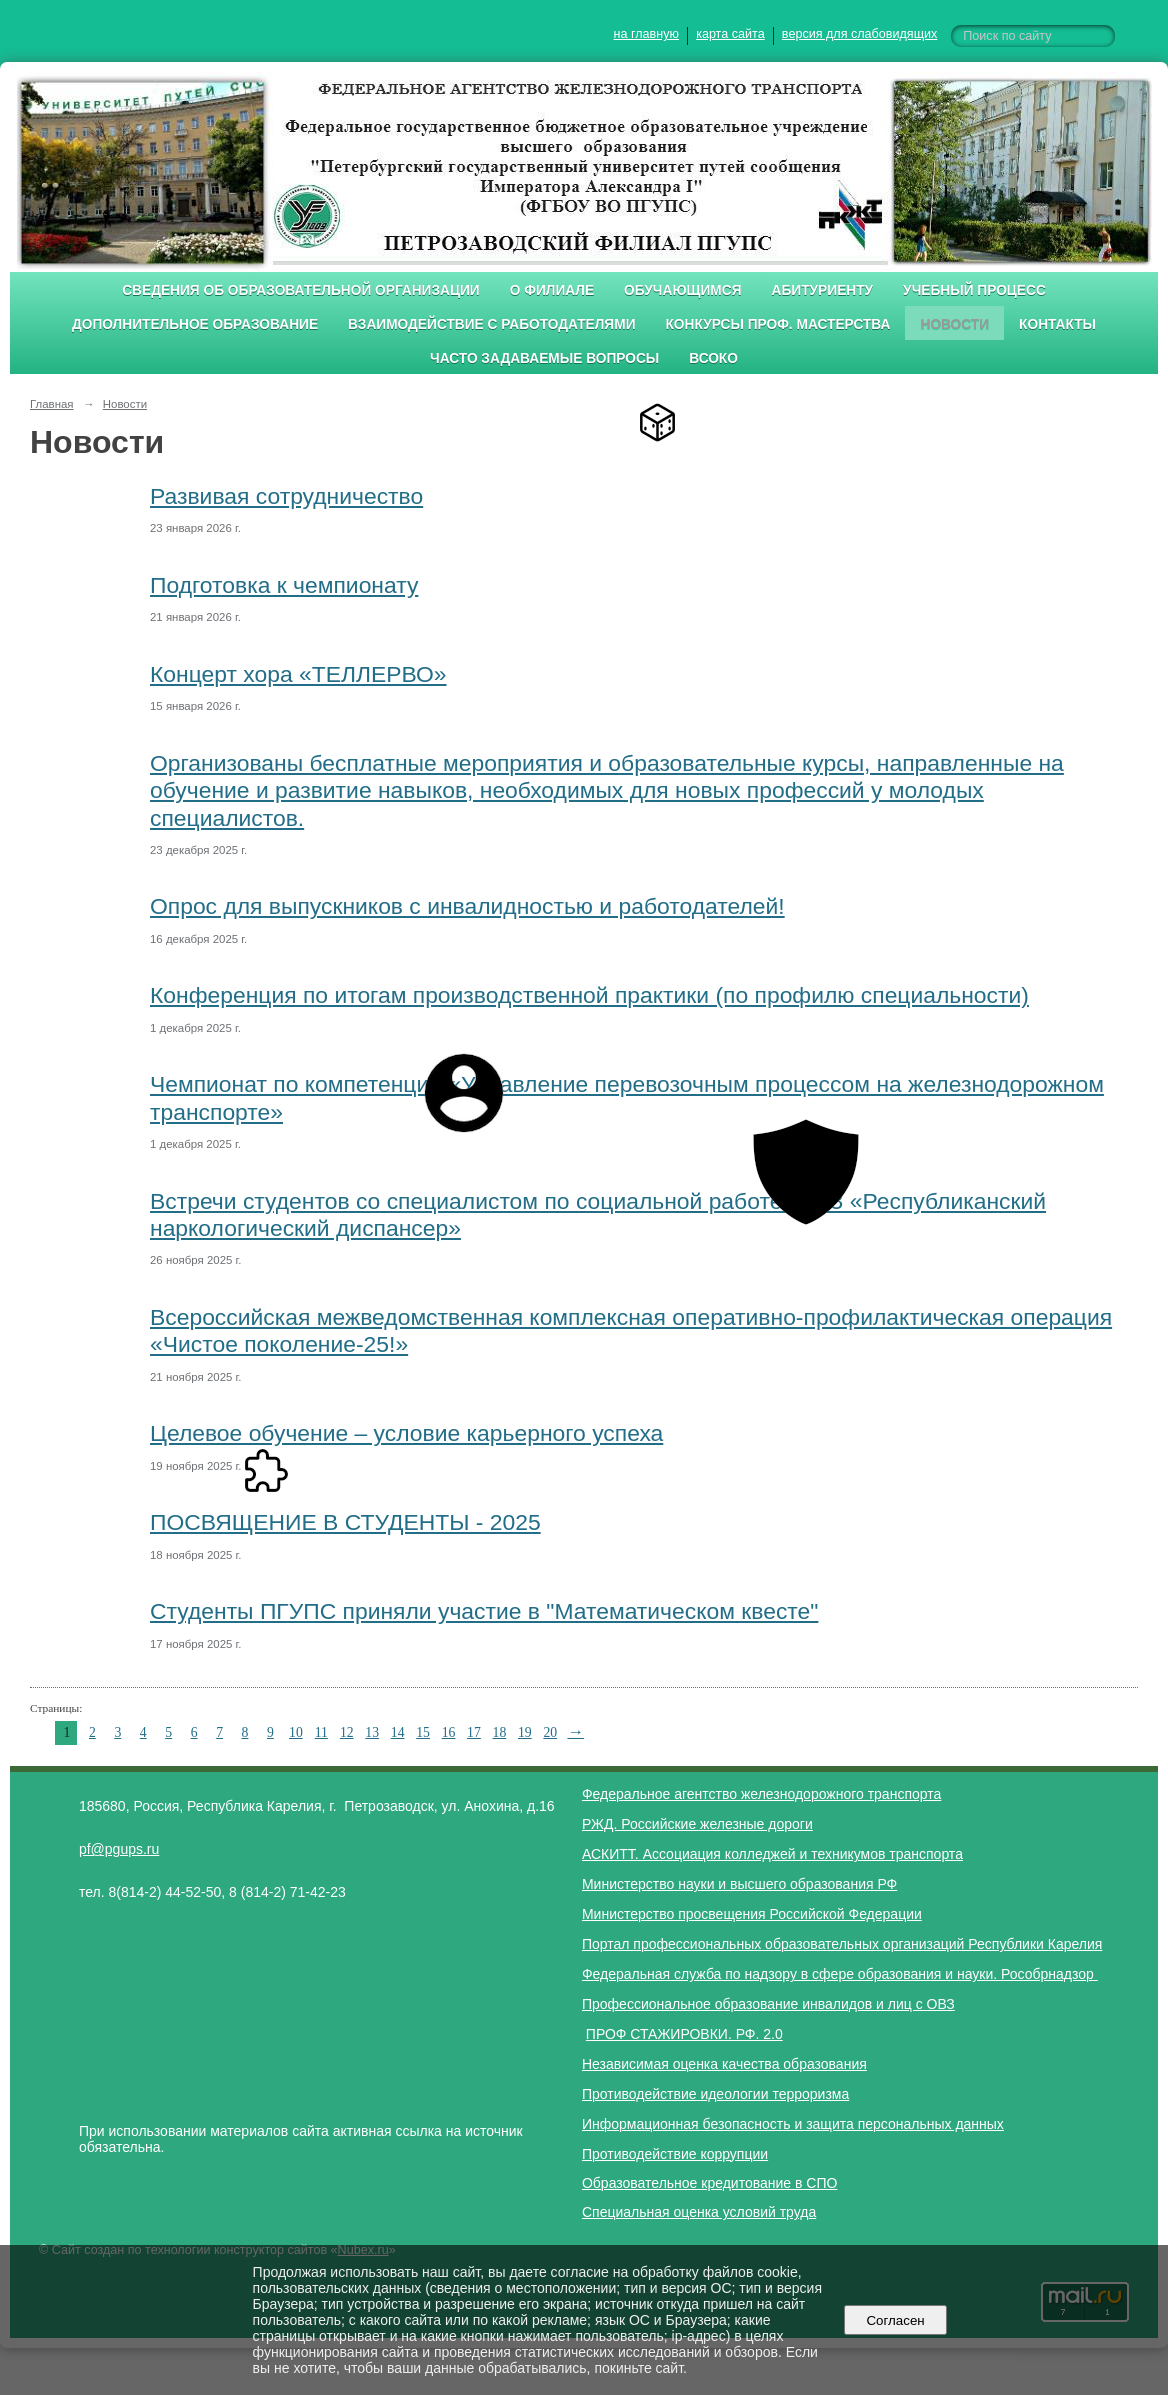  What do you see at coordinates (266, 1470) in the screenshot?
I see `access browser extensions or plugins` at bounding box center [266, 1470].